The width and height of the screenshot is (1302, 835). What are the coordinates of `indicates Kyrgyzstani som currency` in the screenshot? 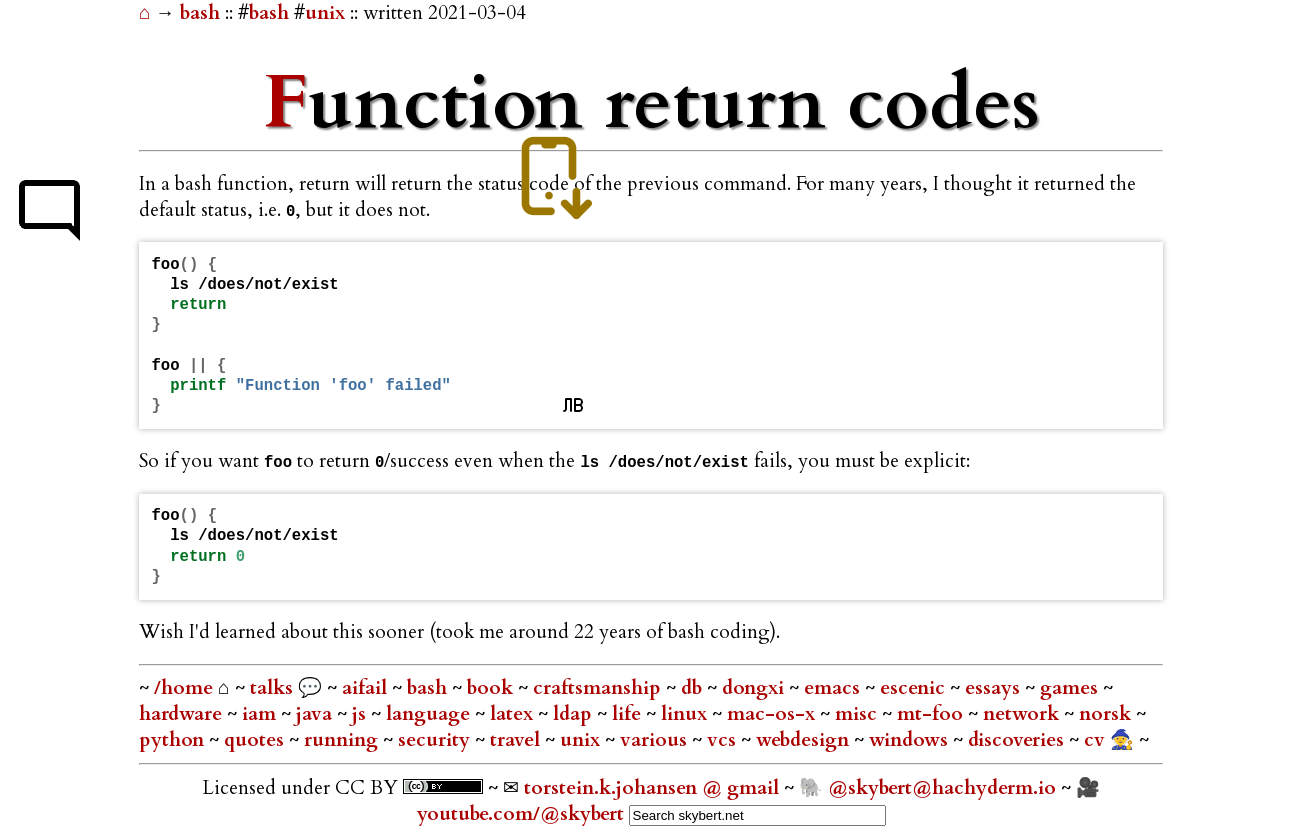 It's located at (573, 405).